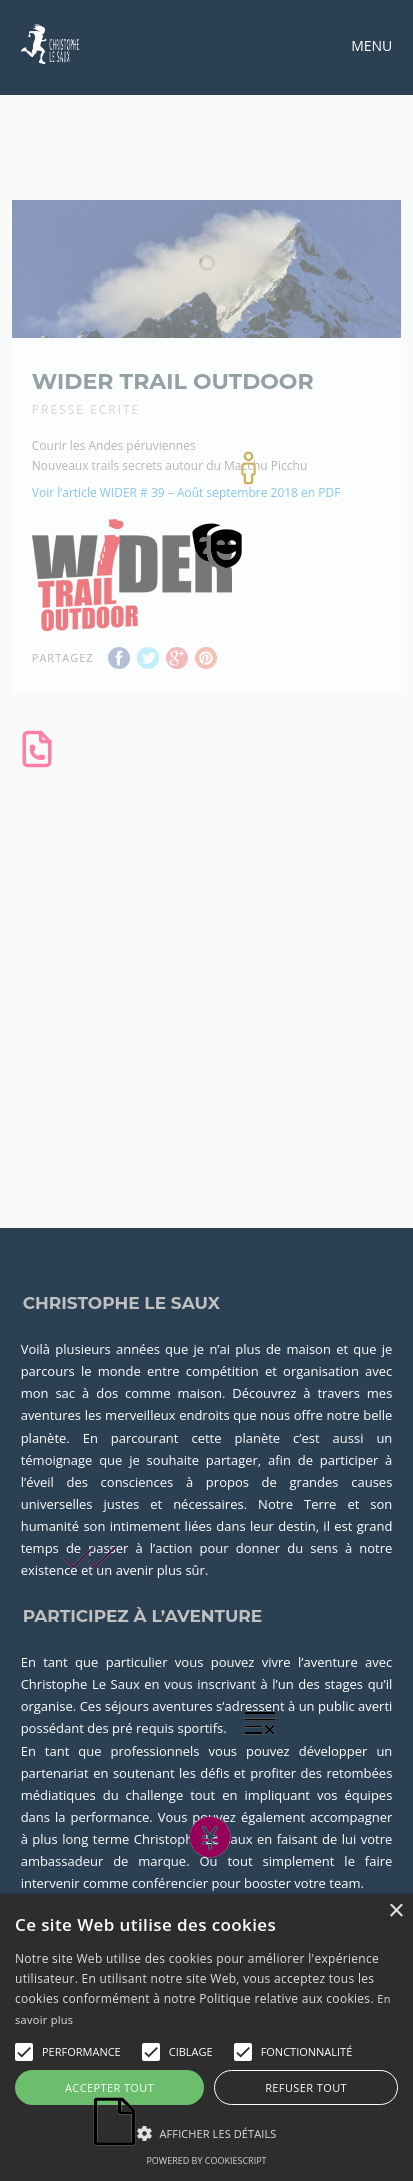 This screenshot has height=2181, width=413. I want to click on view contact information file, so click(37, 749).